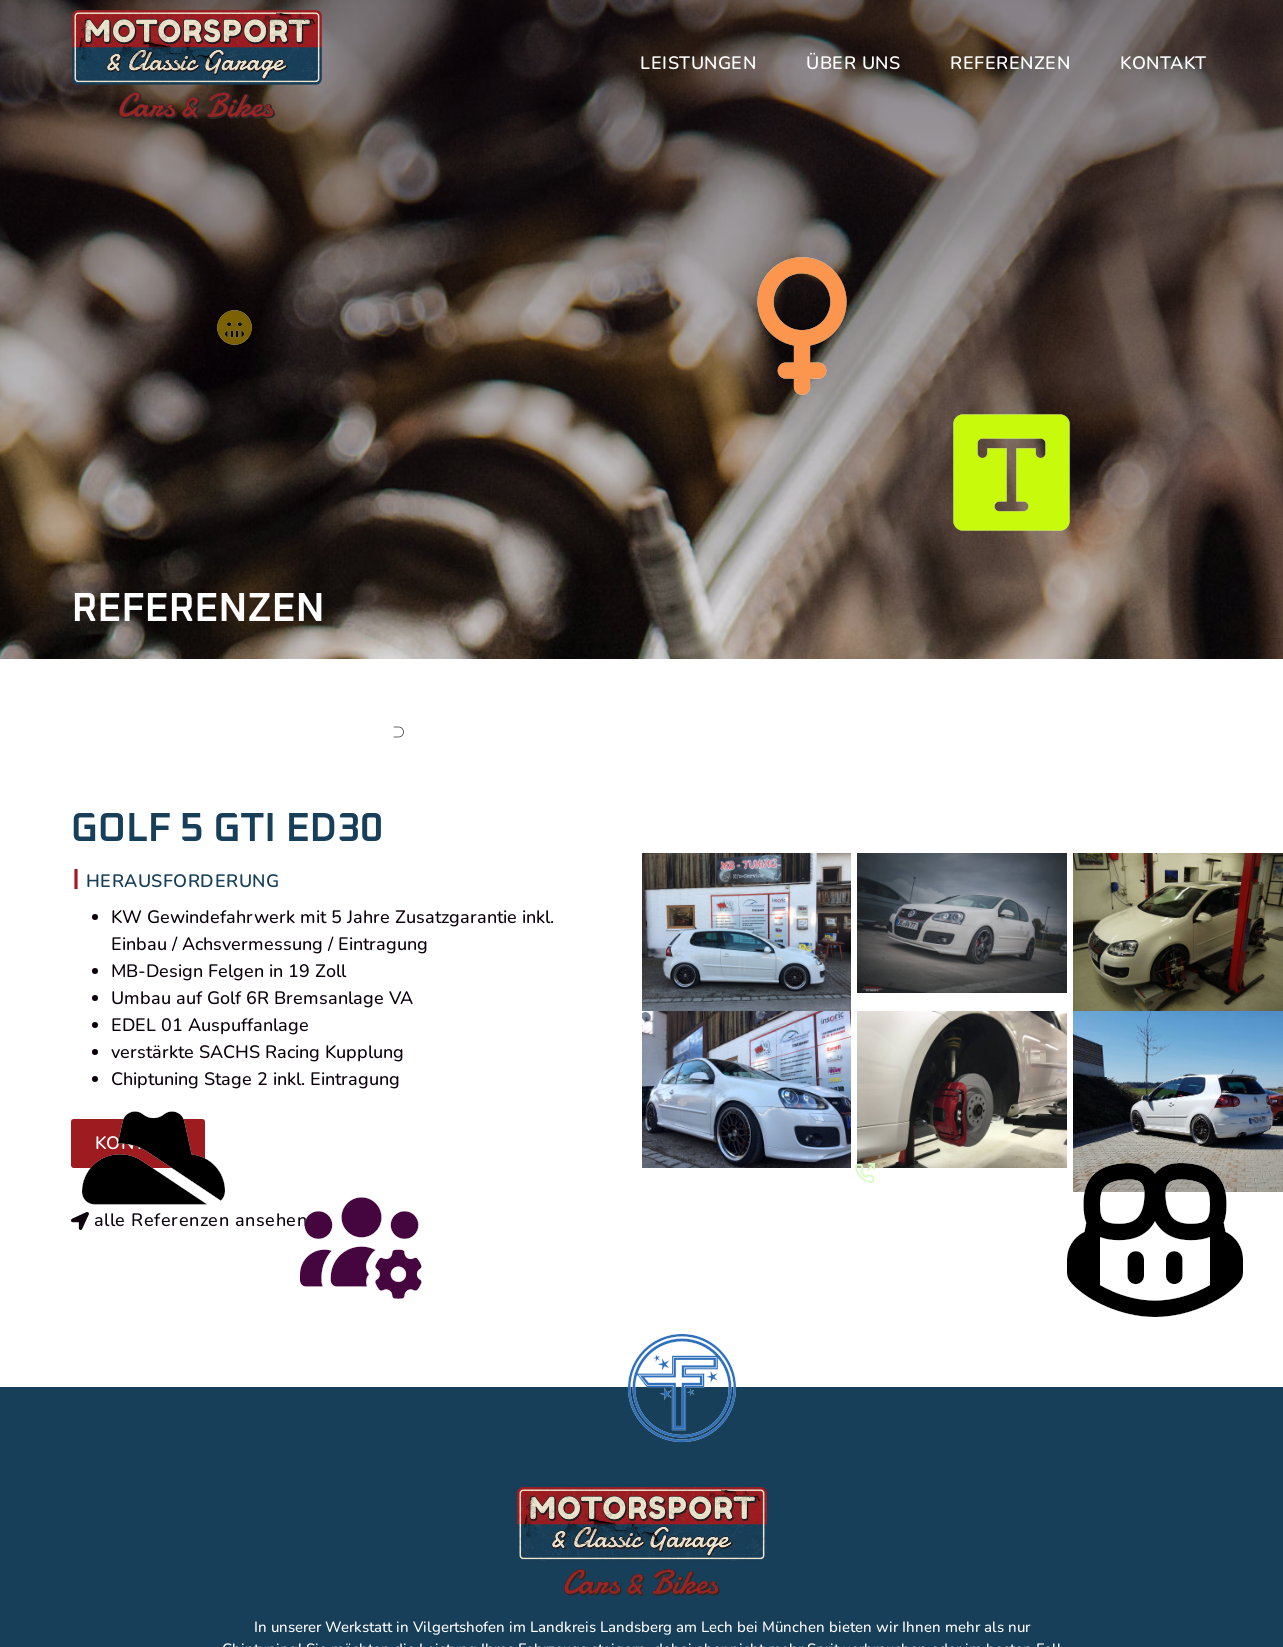  Describe the element at coordinates (682, 1388) in the screenshot. I see `trade federation logo from star wars` at that location.